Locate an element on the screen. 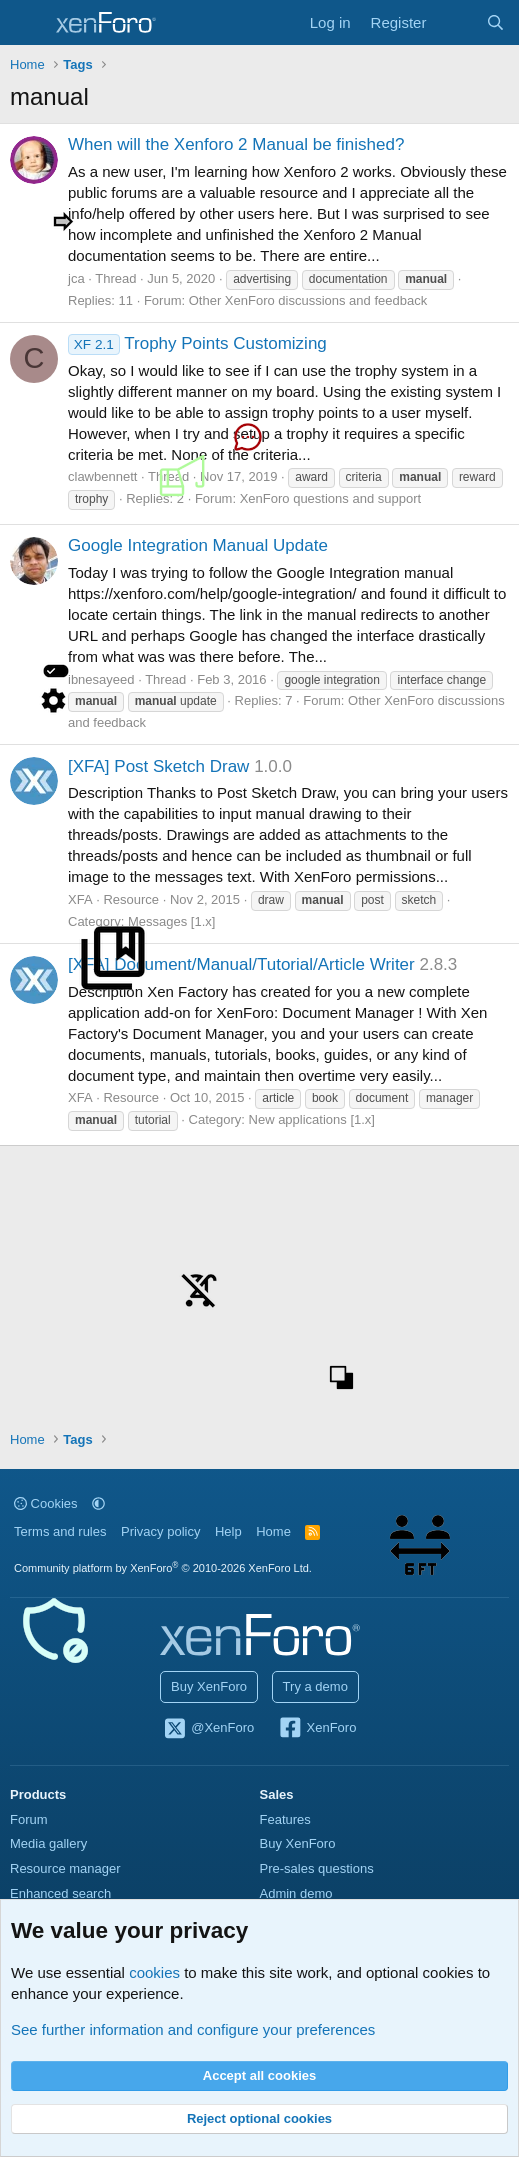 This screenshot has width=519, height=2157. access your bookmarked collections is located at coordinates (113, 958).